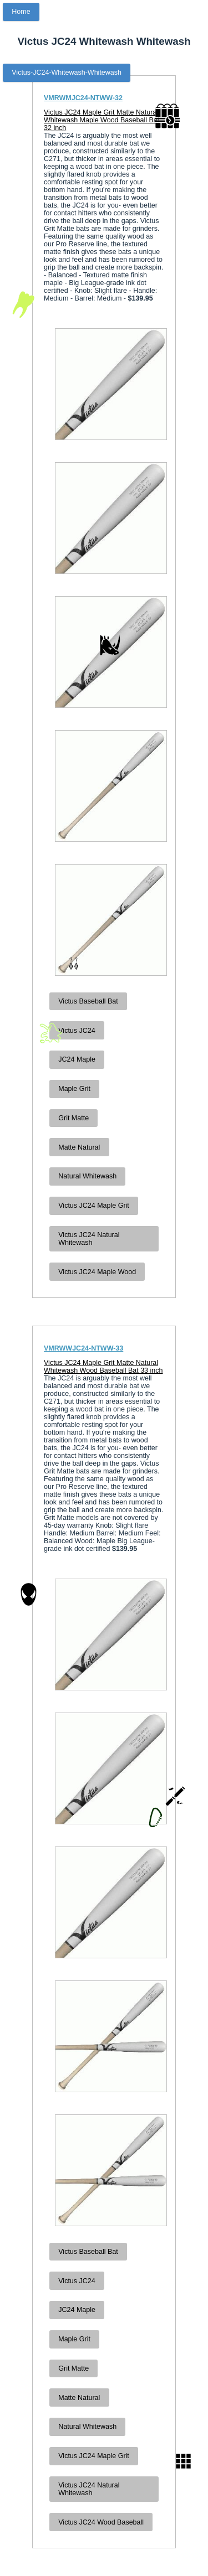  I want to click on slime or goo enemy in a game interface, so click(50, 1033).